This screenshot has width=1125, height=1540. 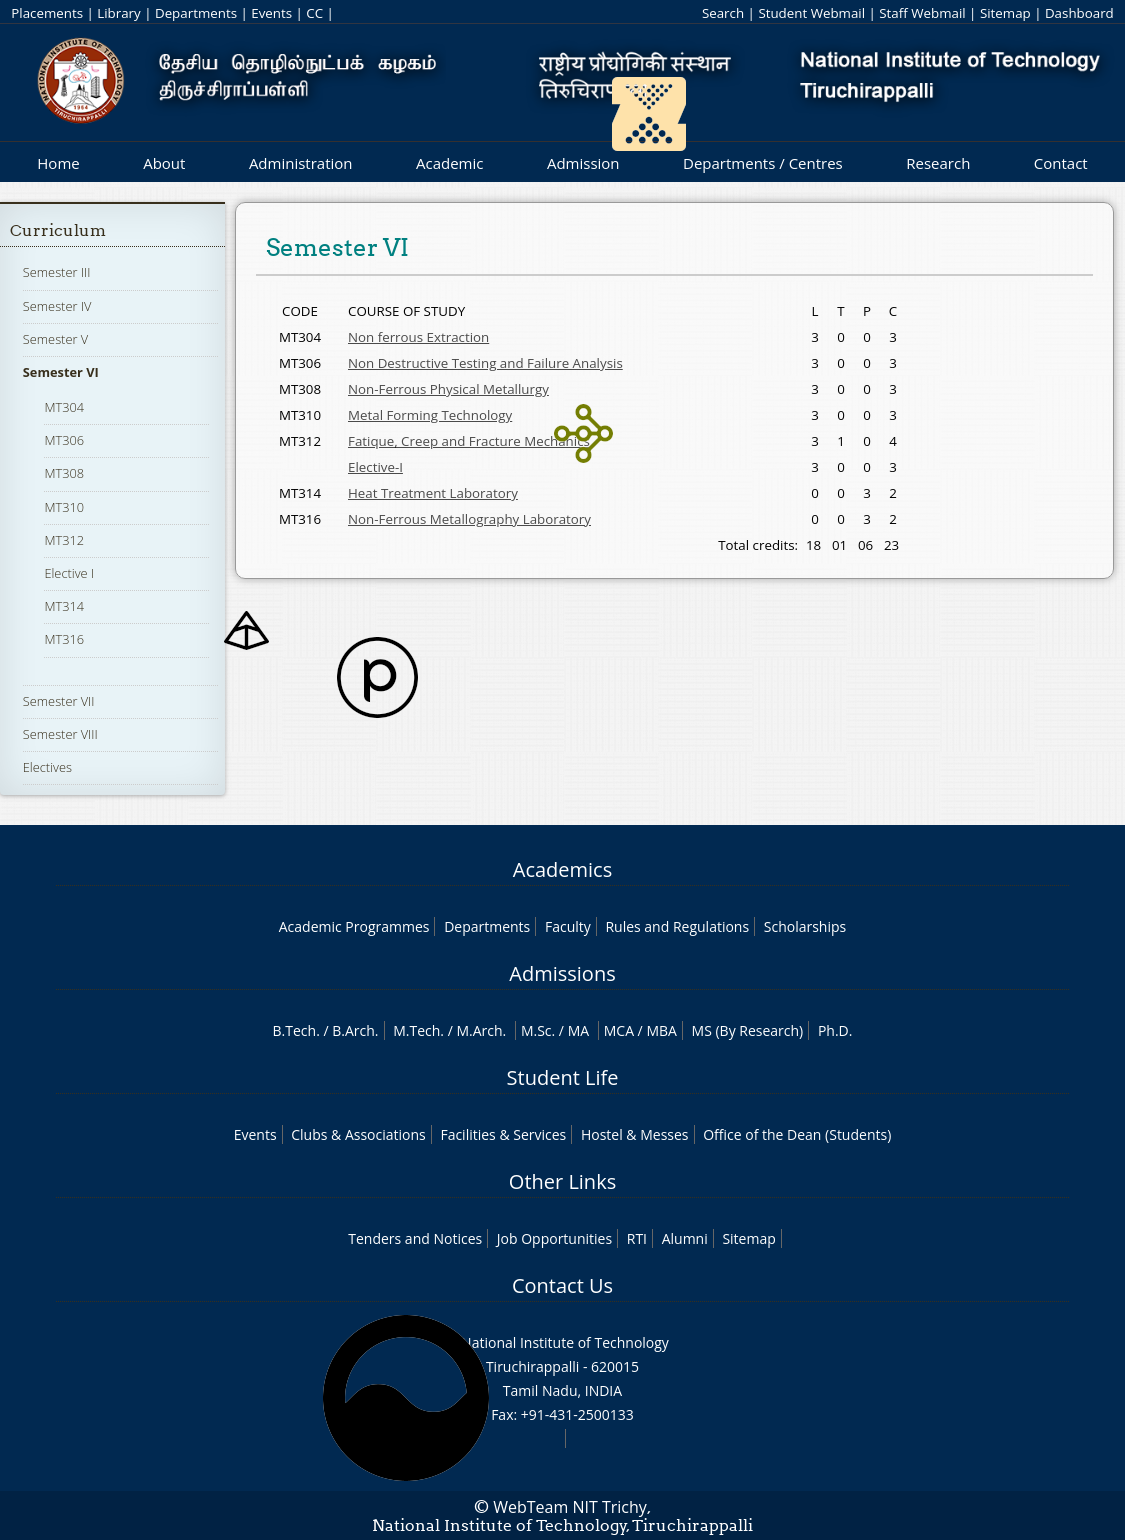 I want to click on Laravel Horizon dashboard logo, so click(x=406, y=1398).